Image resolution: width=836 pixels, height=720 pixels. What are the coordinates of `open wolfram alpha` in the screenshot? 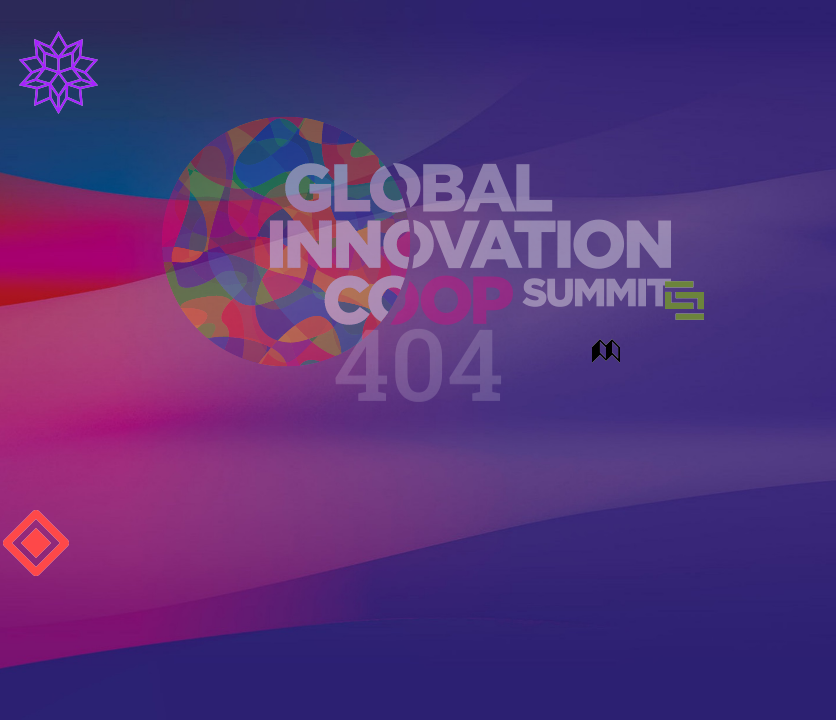 It's located at (58, 72).